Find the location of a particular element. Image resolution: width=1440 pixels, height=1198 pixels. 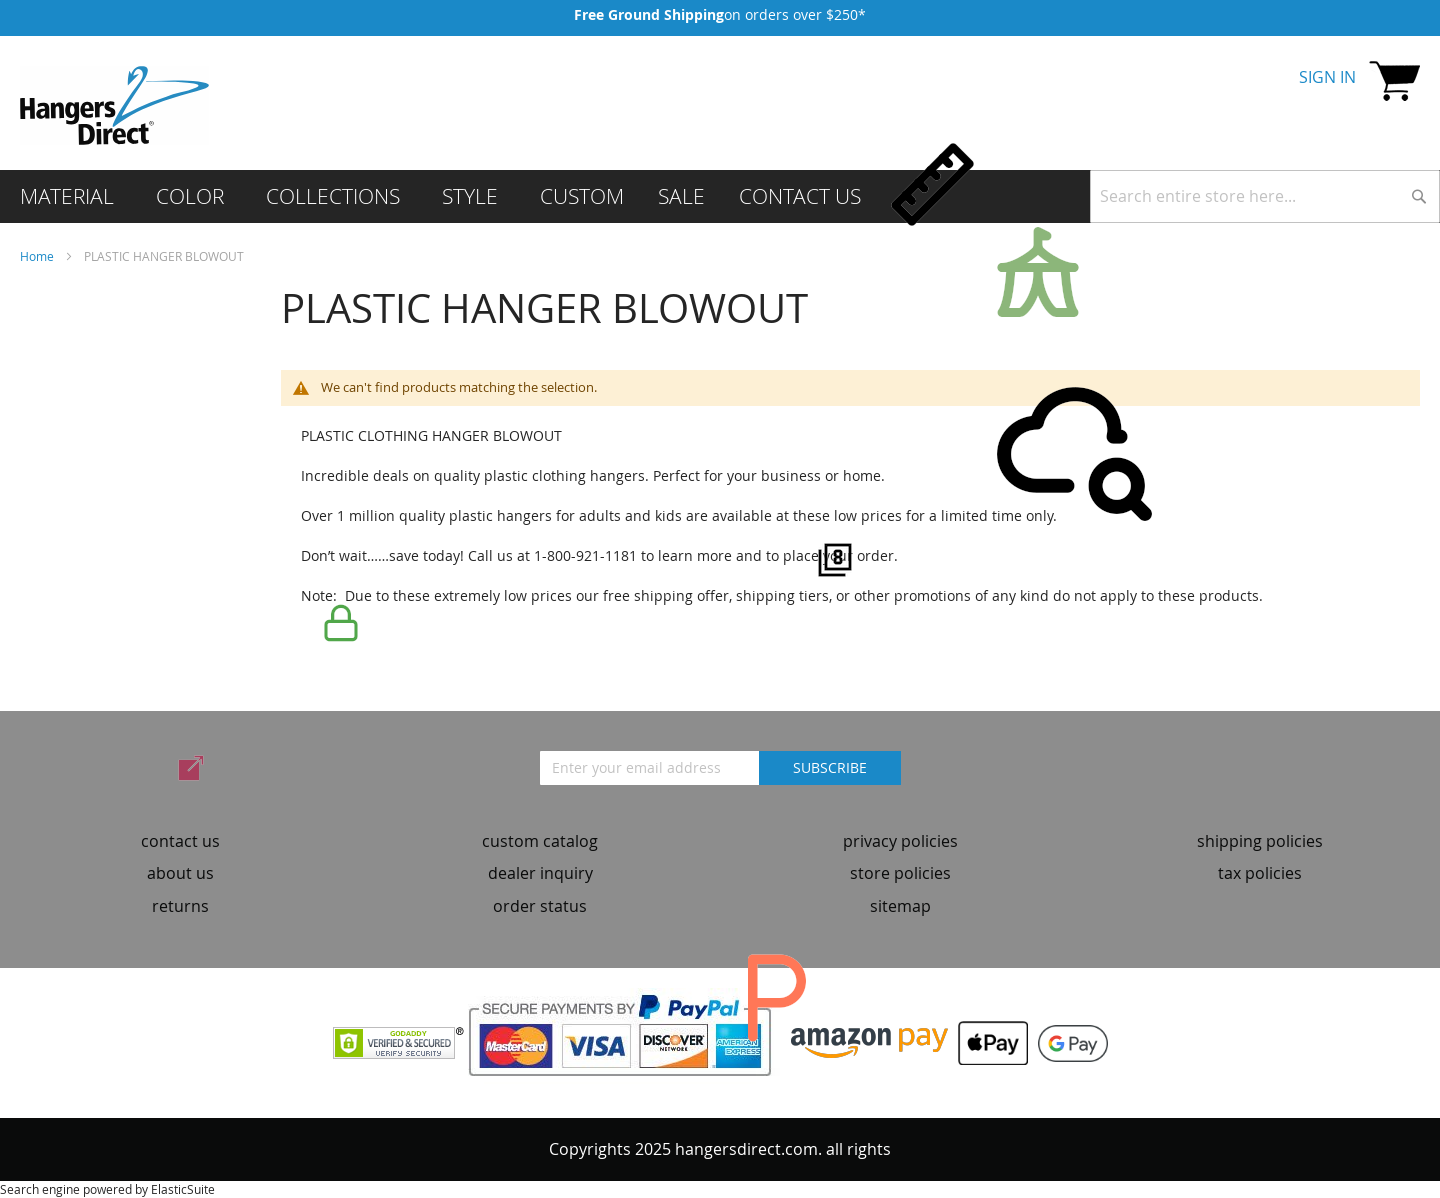

view circus or entertainment venues is located at coordinates (1038, 272).